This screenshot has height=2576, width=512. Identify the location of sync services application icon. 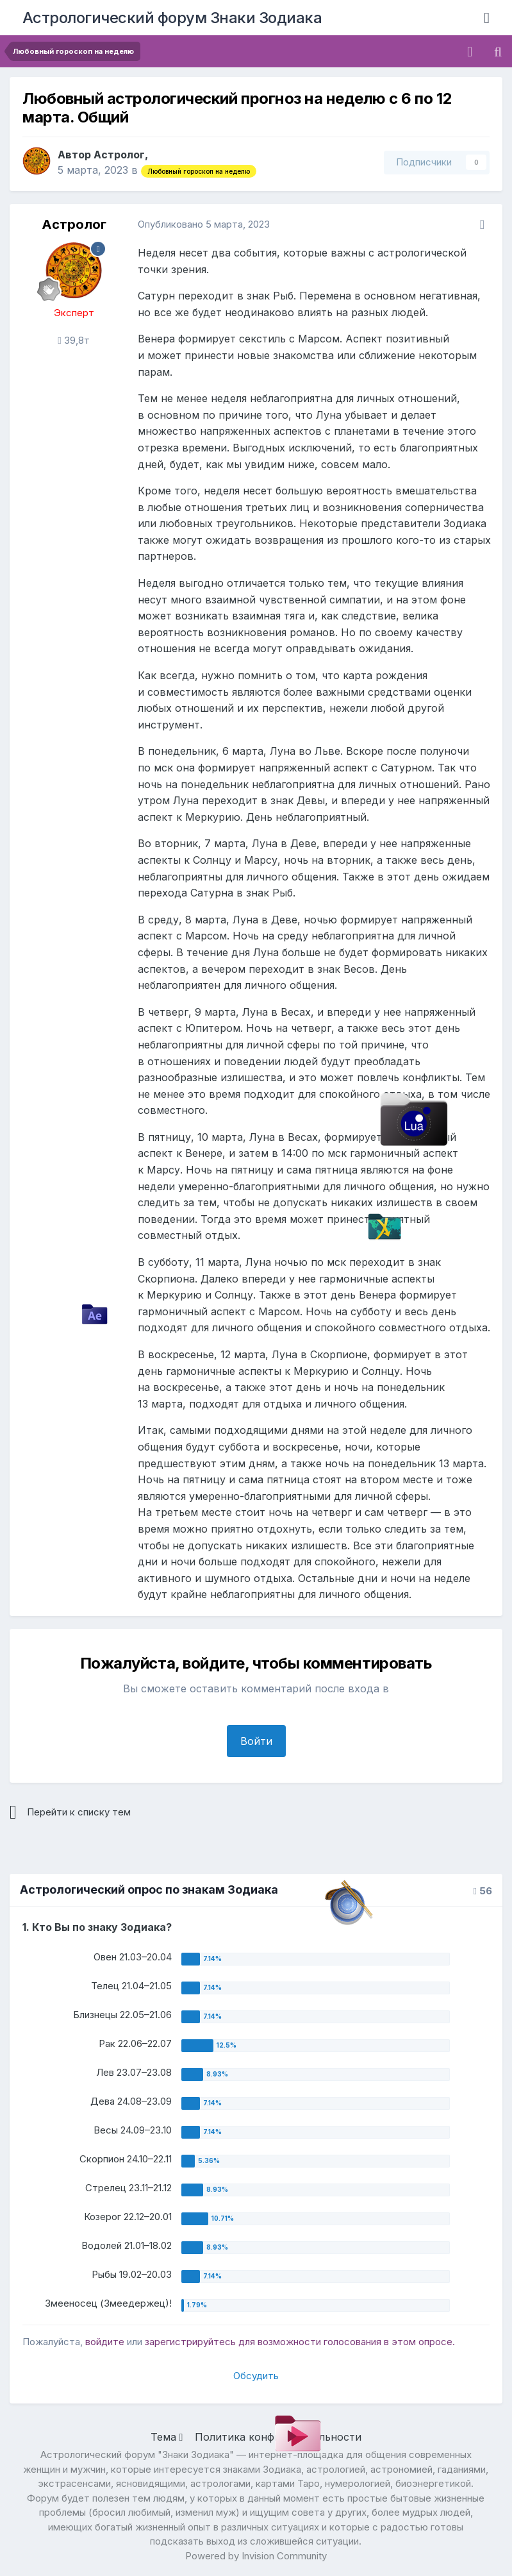
(349, 1901).